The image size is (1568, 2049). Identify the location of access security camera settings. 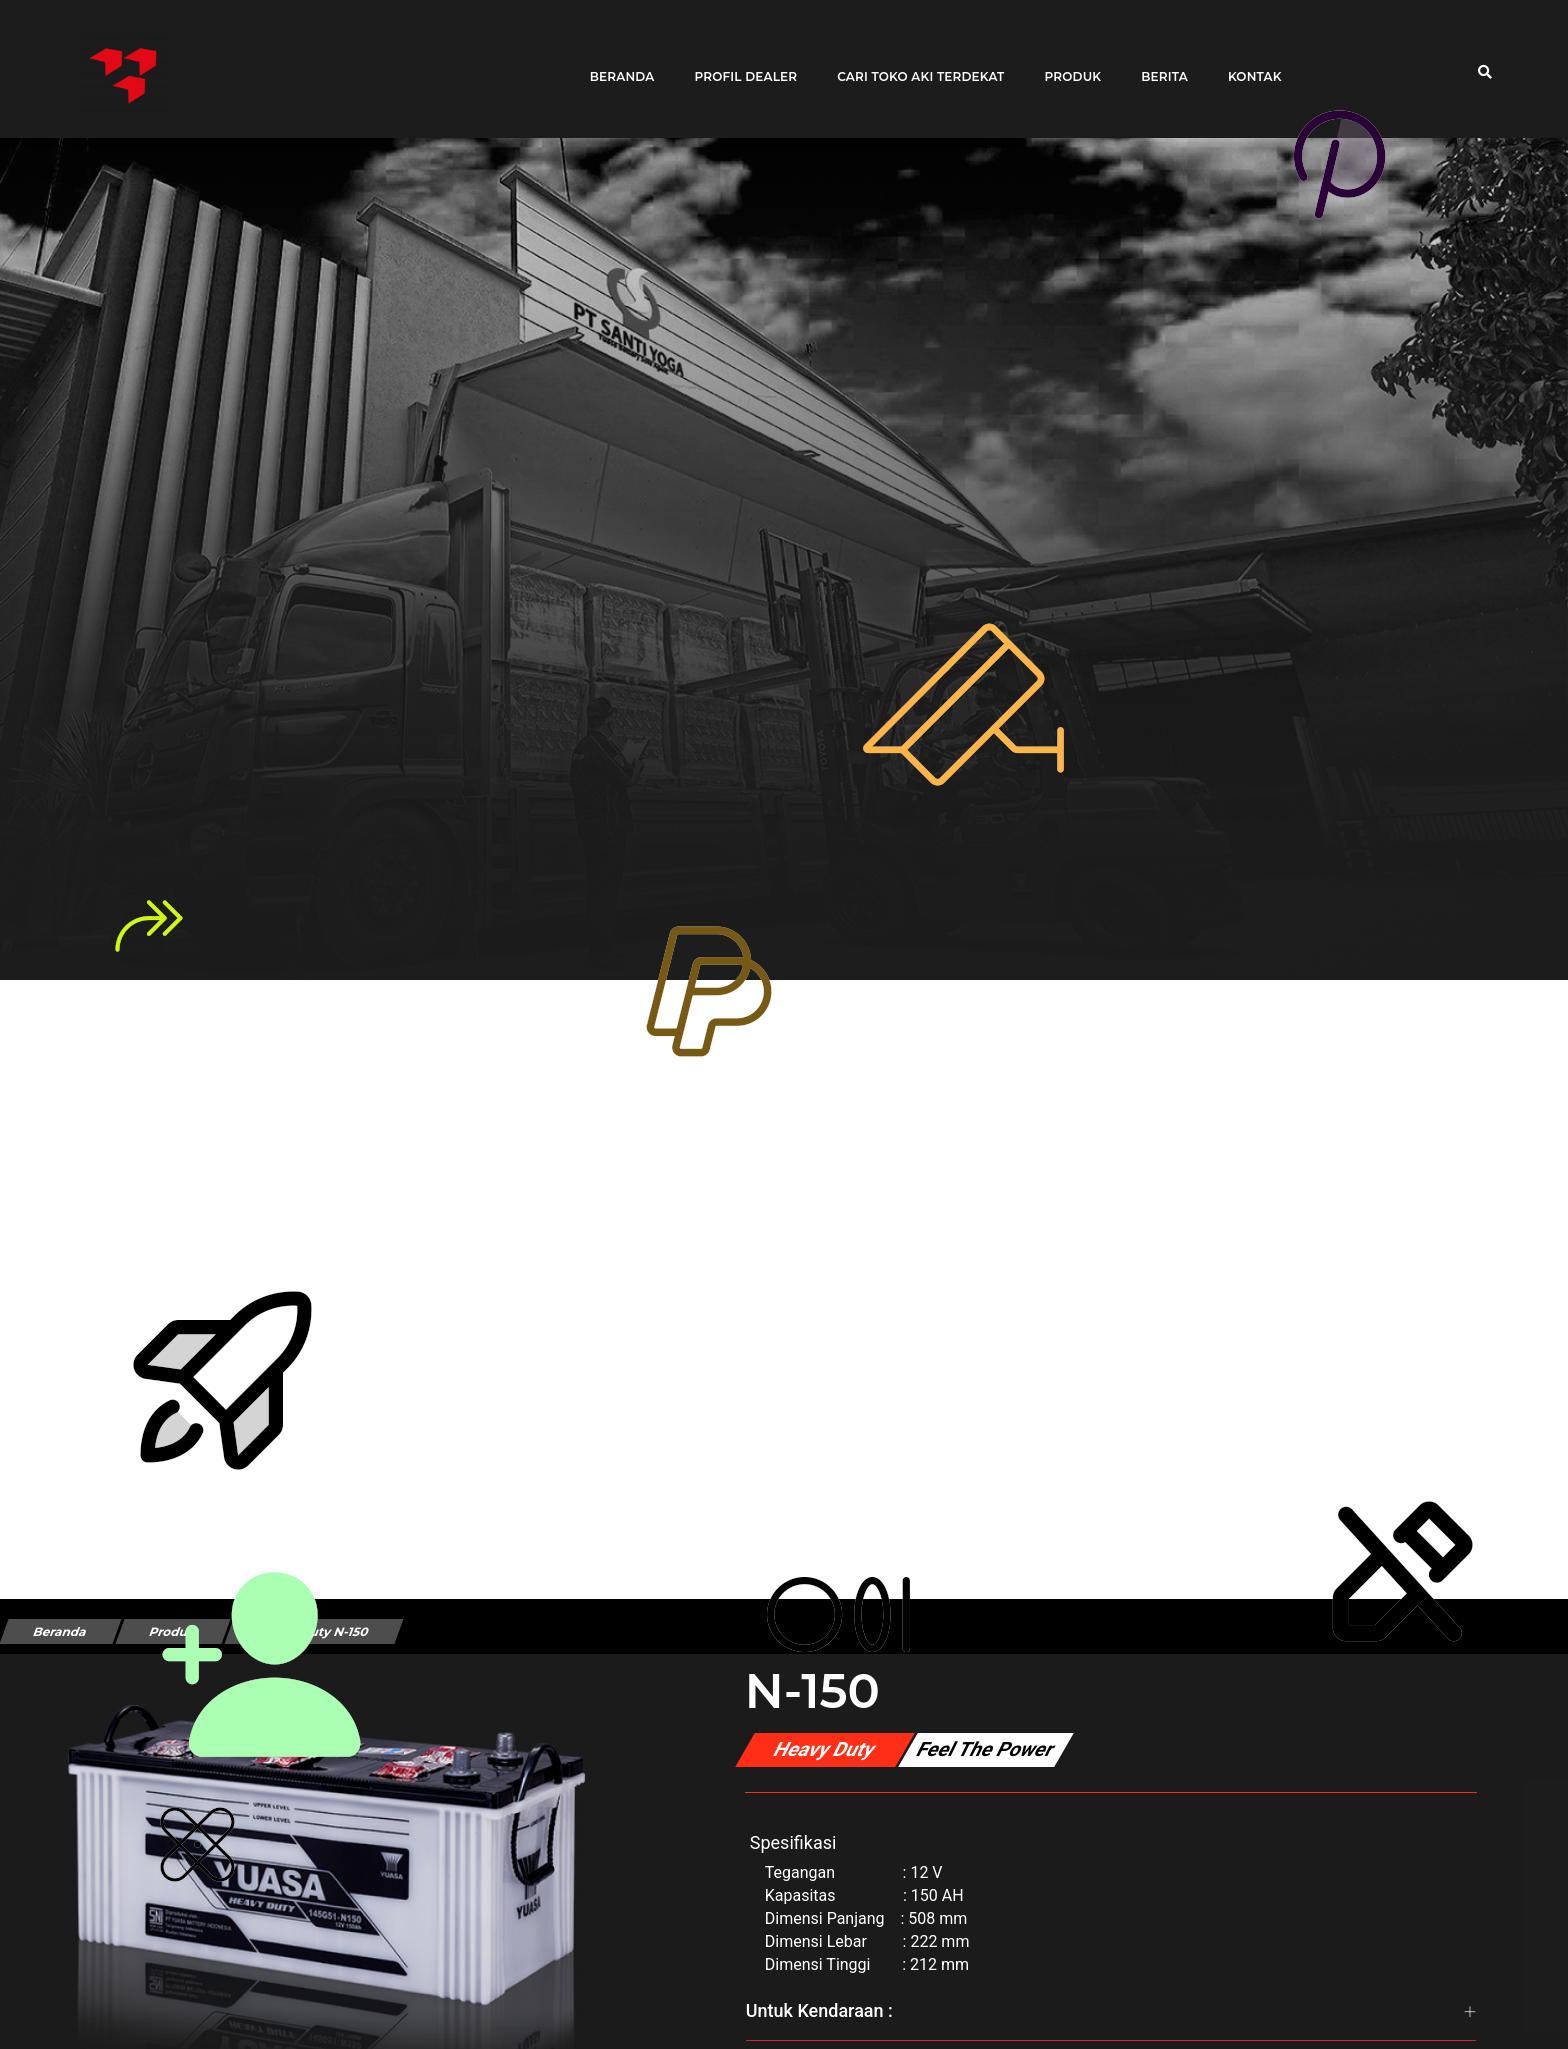
(963, 717).